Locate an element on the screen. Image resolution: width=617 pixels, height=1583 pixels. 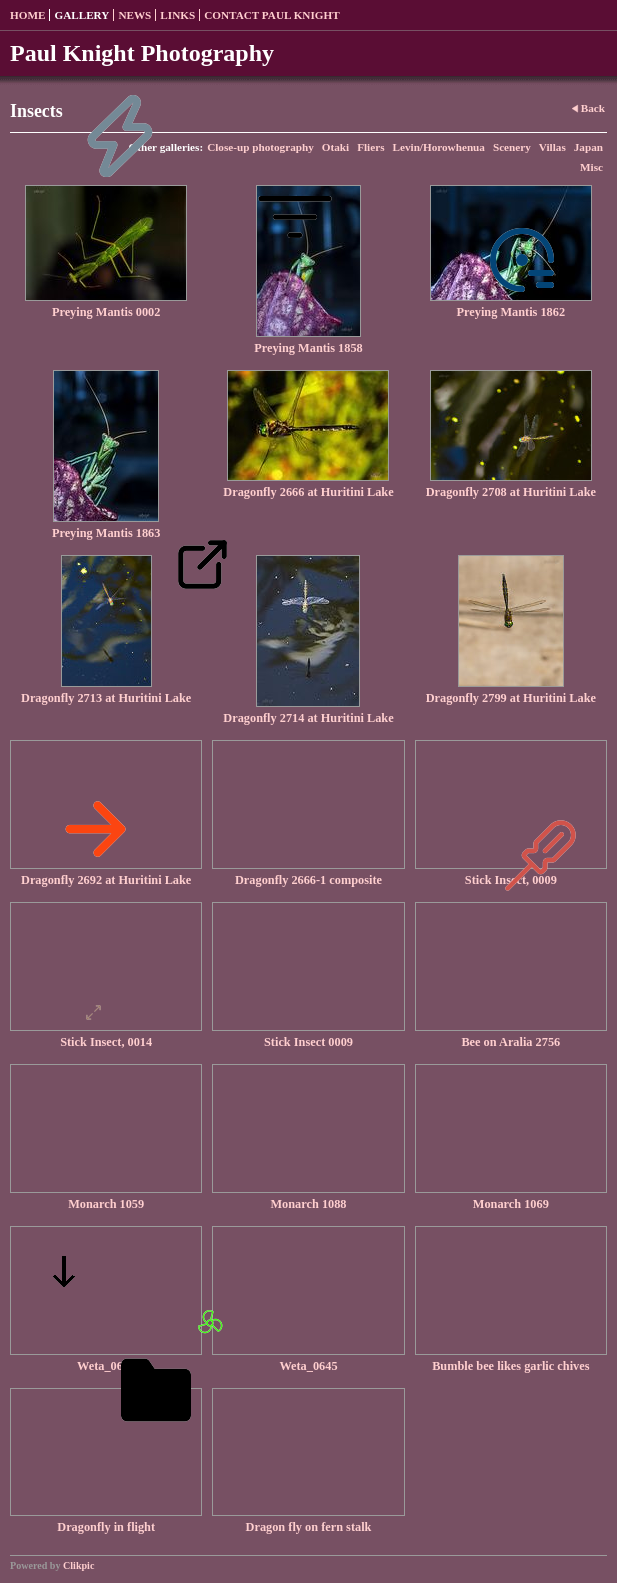
adjust fan or ventilation settings is located at coordinates (210, 1323).